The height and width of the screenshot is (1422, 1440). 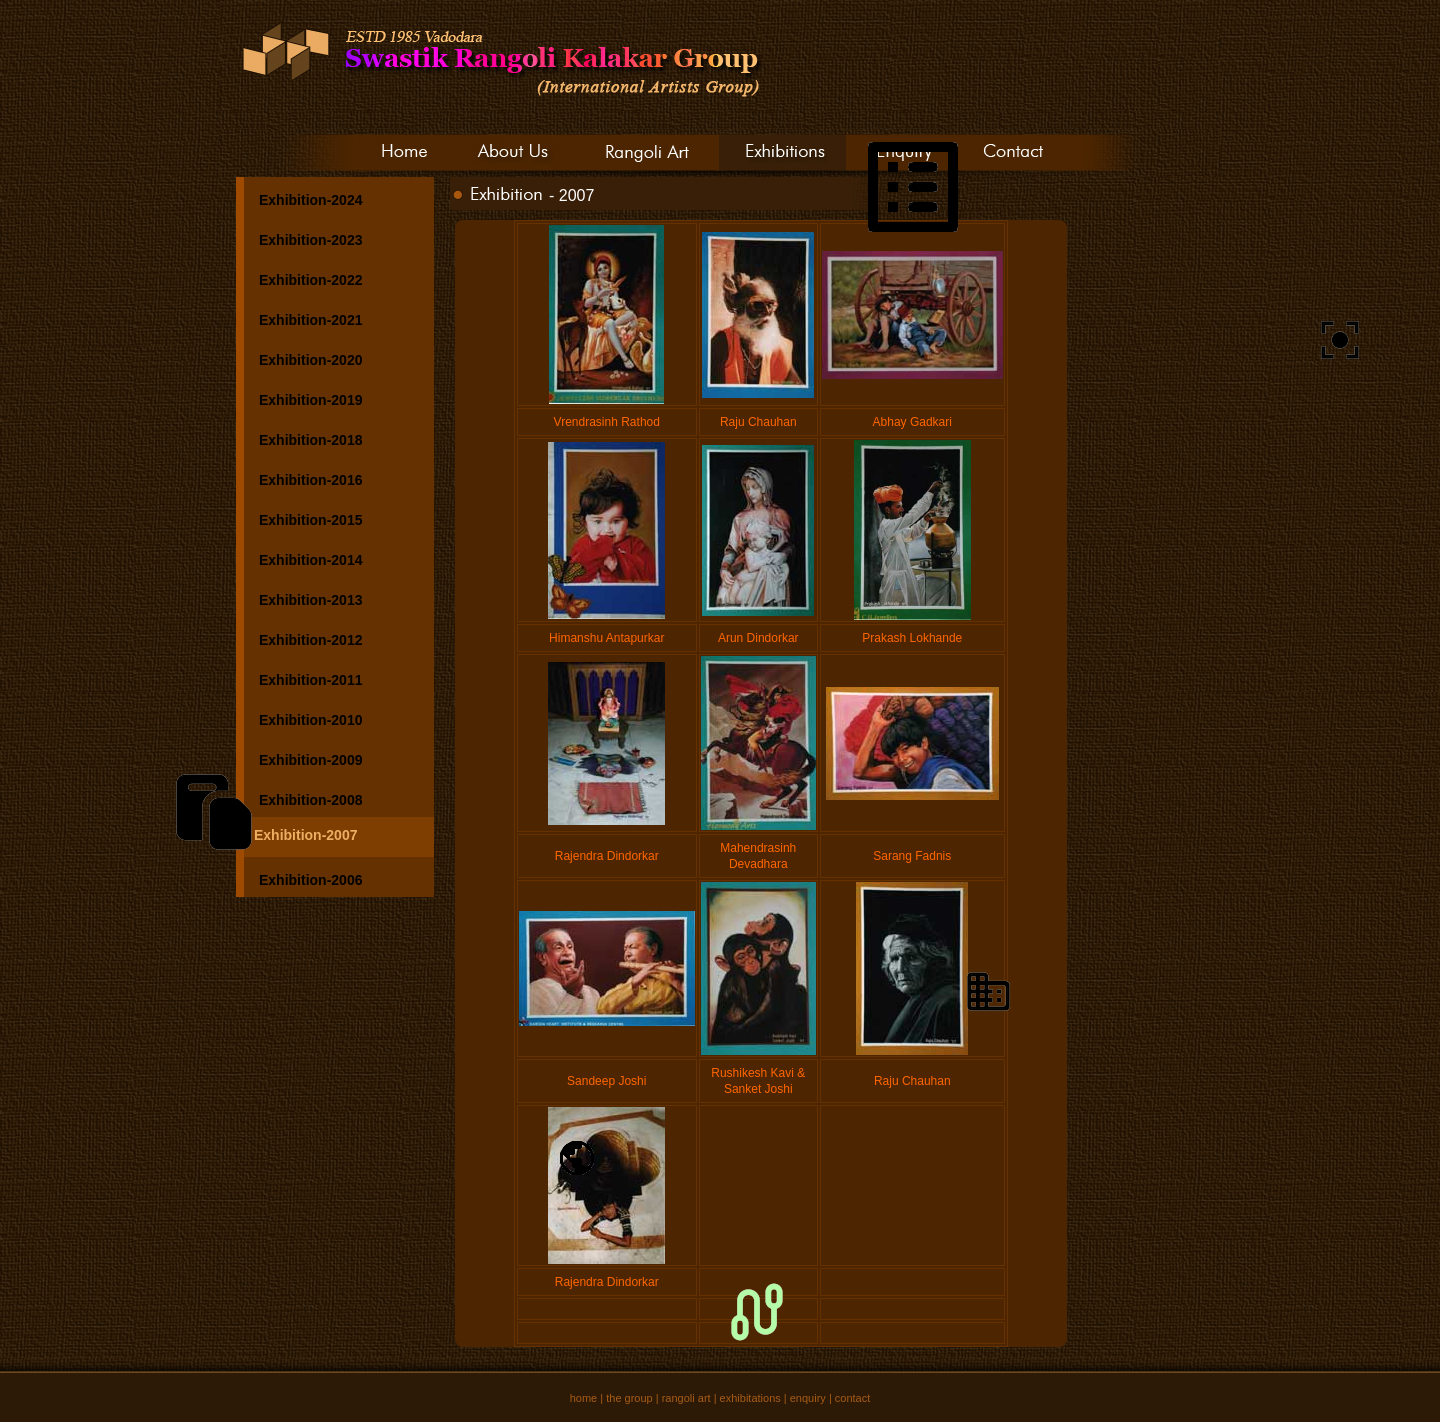 What do you see at coordinates (757, 1312) in the screenshot?
I see `access jump rope workout or exercise` at bounding box center [757, 1312].